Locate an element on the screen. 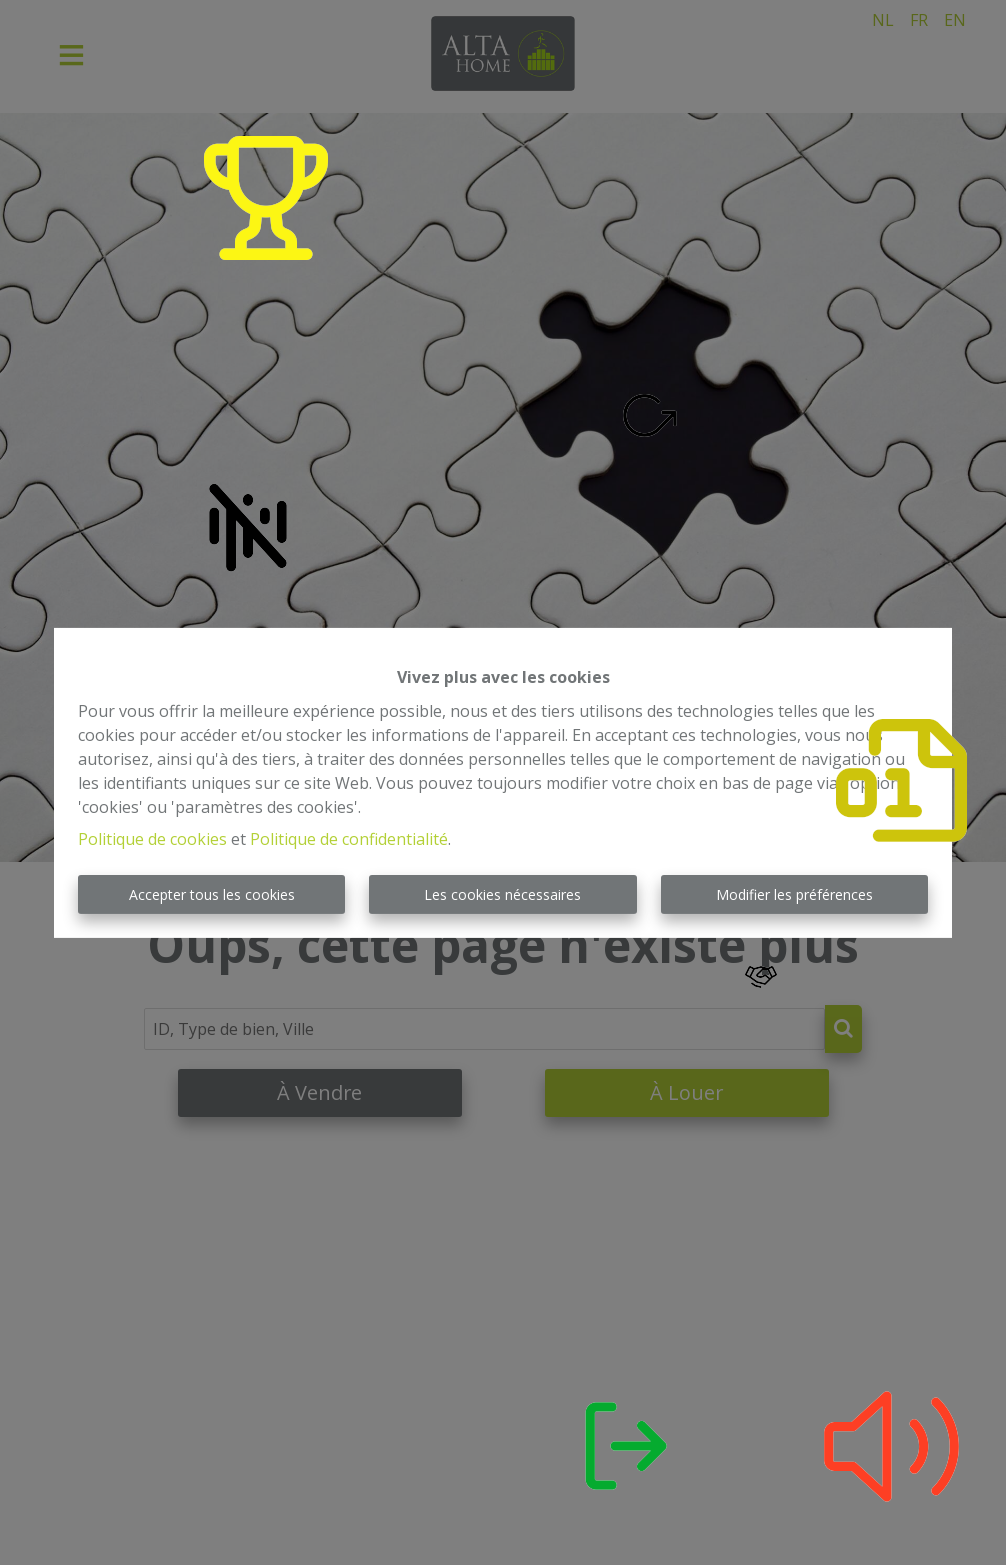 The width and height of the screenshot is (1006, 1565). refresh or reload content is located at coordinates (650, 415).